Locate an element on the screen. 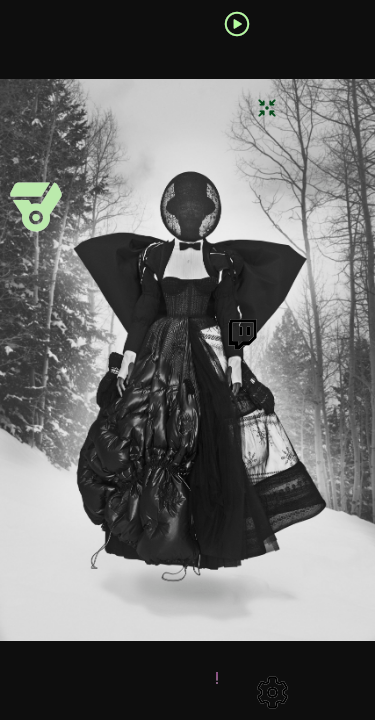 This screenshot has height=720, width=375. collapse or minimize content to center is located at coordinates (267, 108).